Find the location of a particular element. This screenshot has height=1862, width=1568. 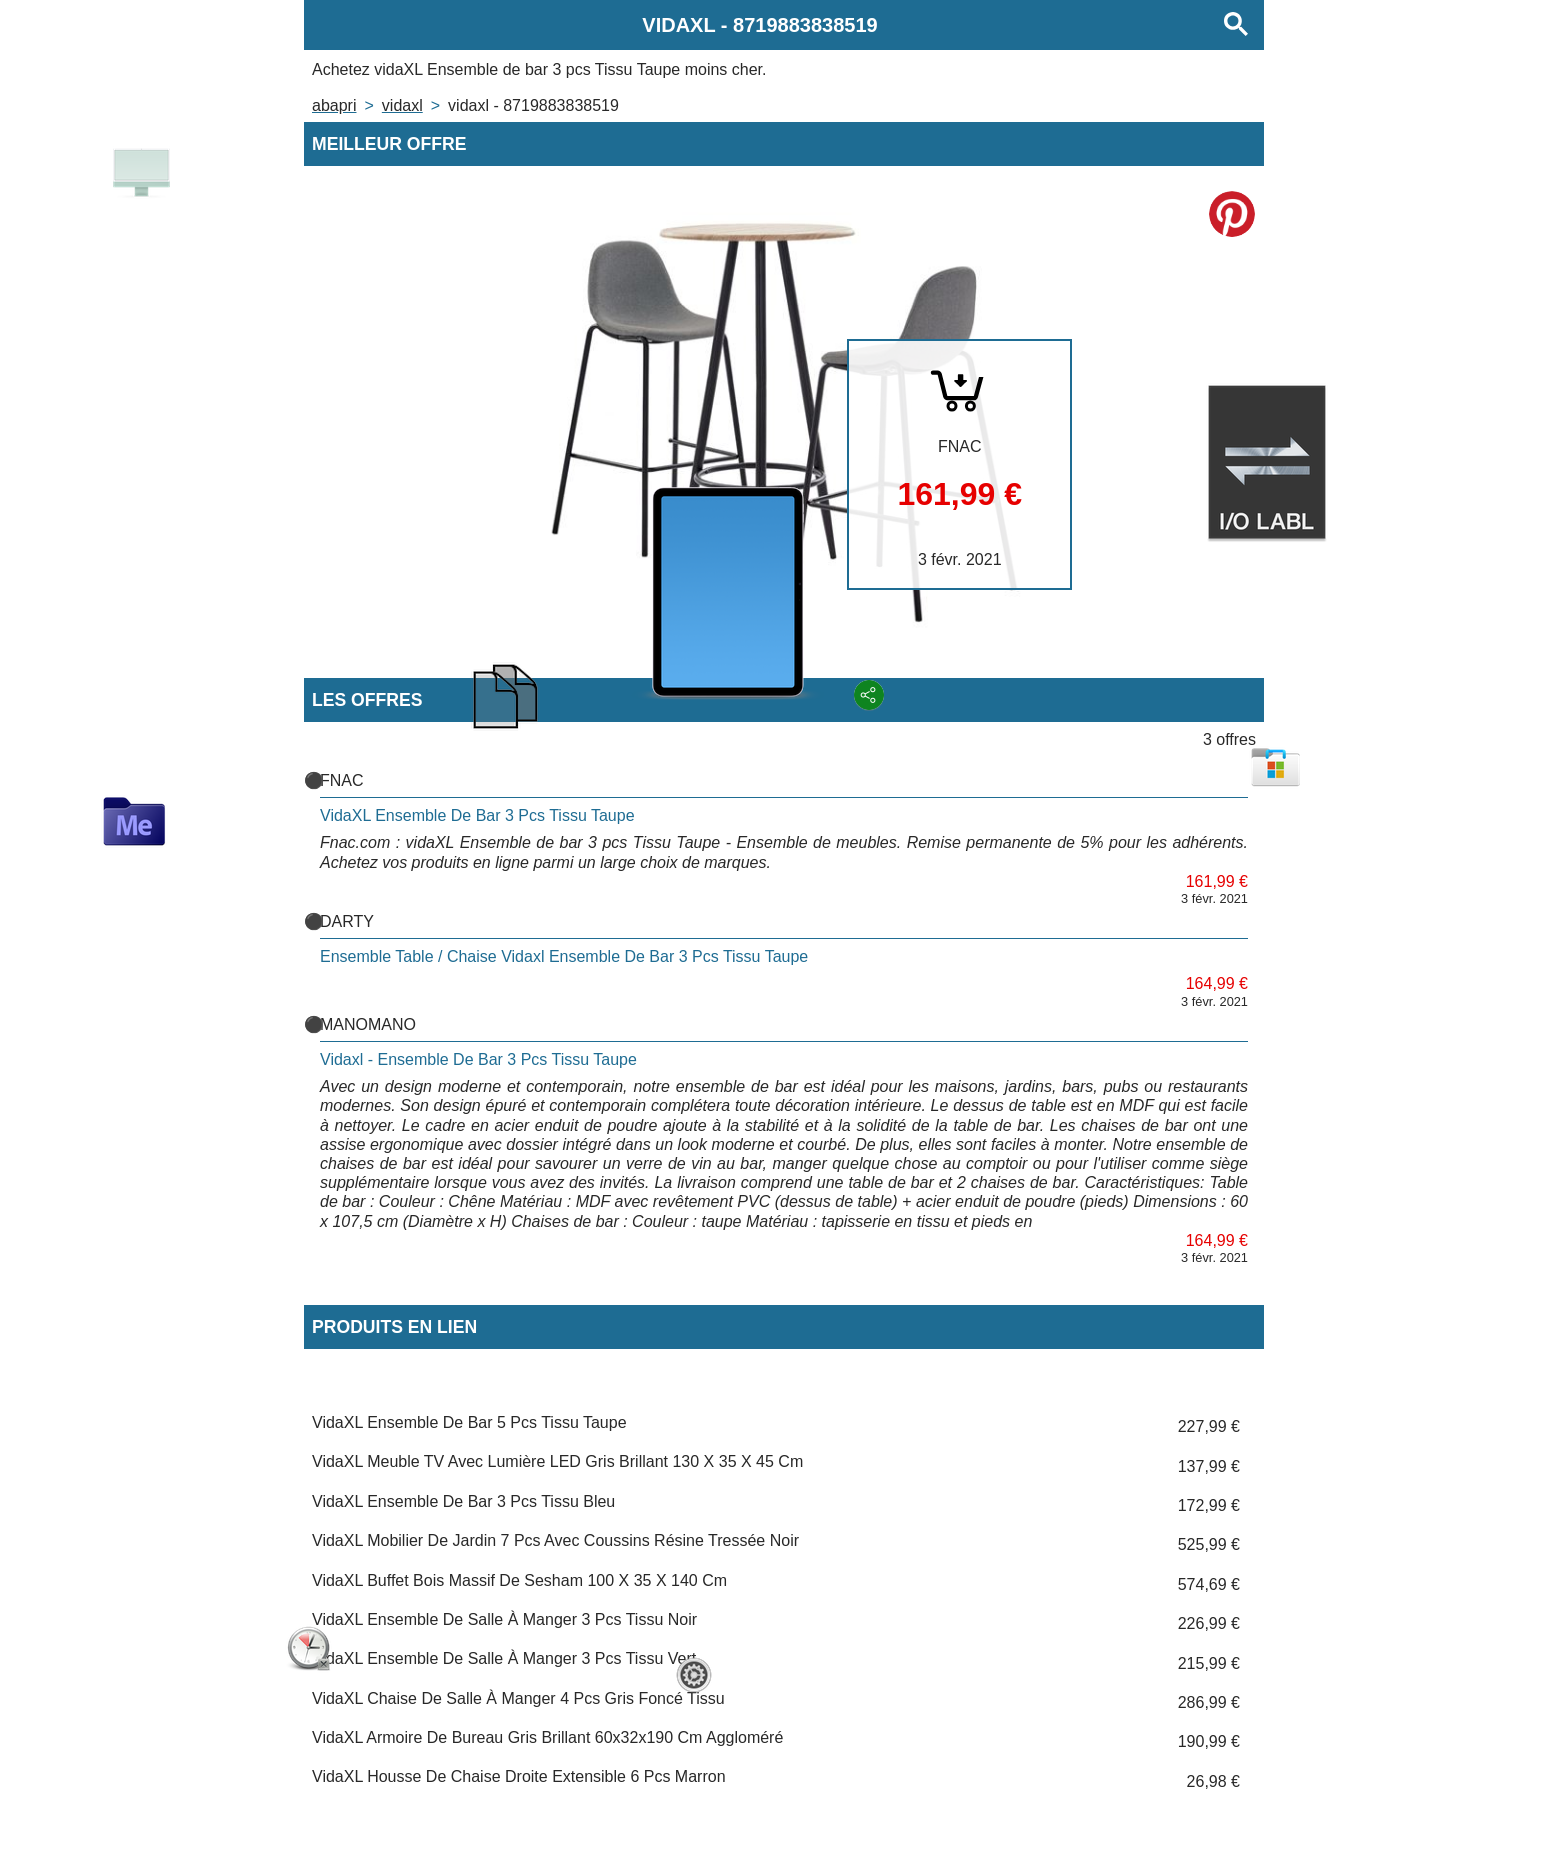

iPad Air M2 device icon is located at coordinates (728, 594).